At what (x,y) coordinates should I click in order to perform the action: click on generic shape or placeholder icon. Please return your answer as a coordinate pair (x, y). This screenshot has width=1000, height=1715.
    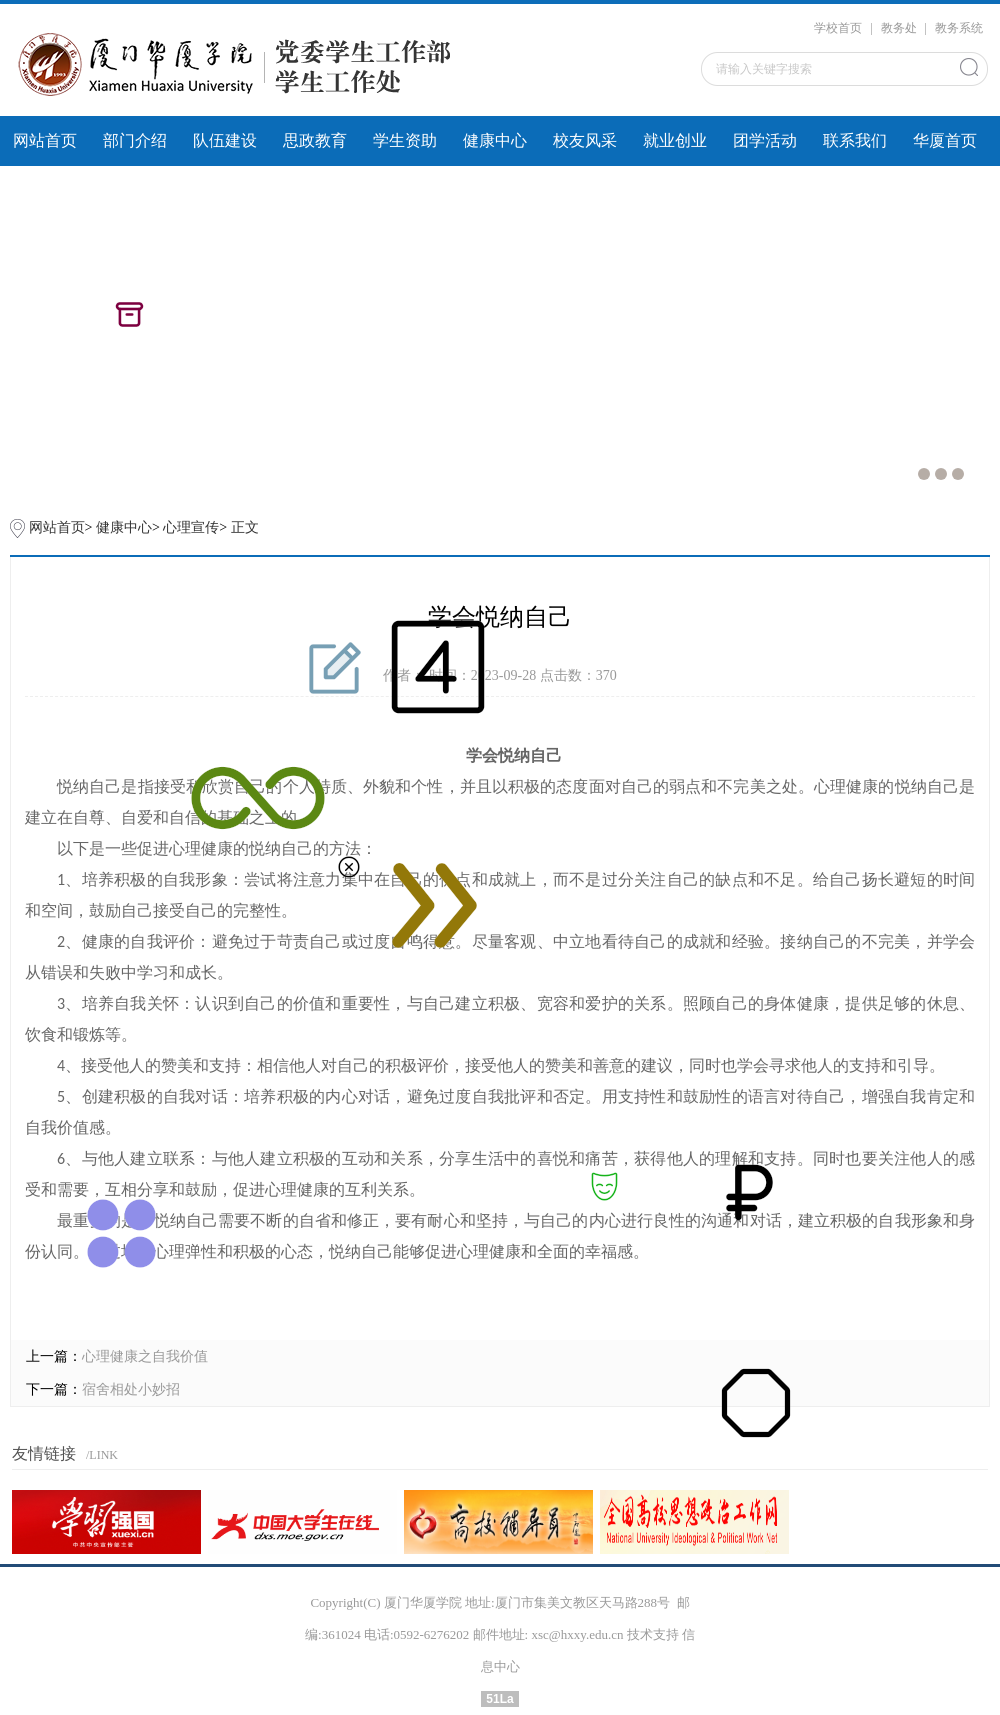
    Looking at the image, I should click on (756, 1403).